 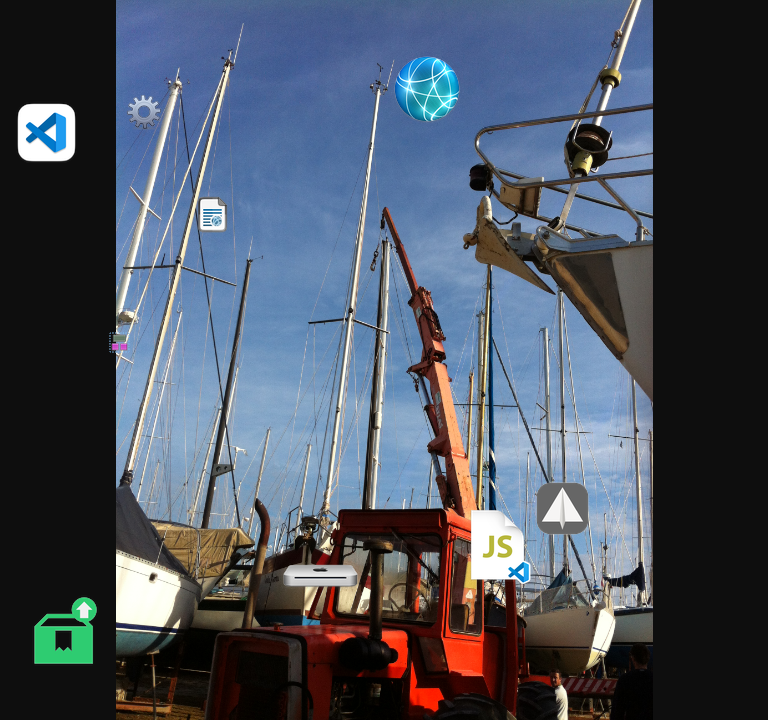 What do you see at coordinates (497, 546) in the screenshot?
I see `javascript file type in Visual Studio Code` at bounding box center [497, 546].